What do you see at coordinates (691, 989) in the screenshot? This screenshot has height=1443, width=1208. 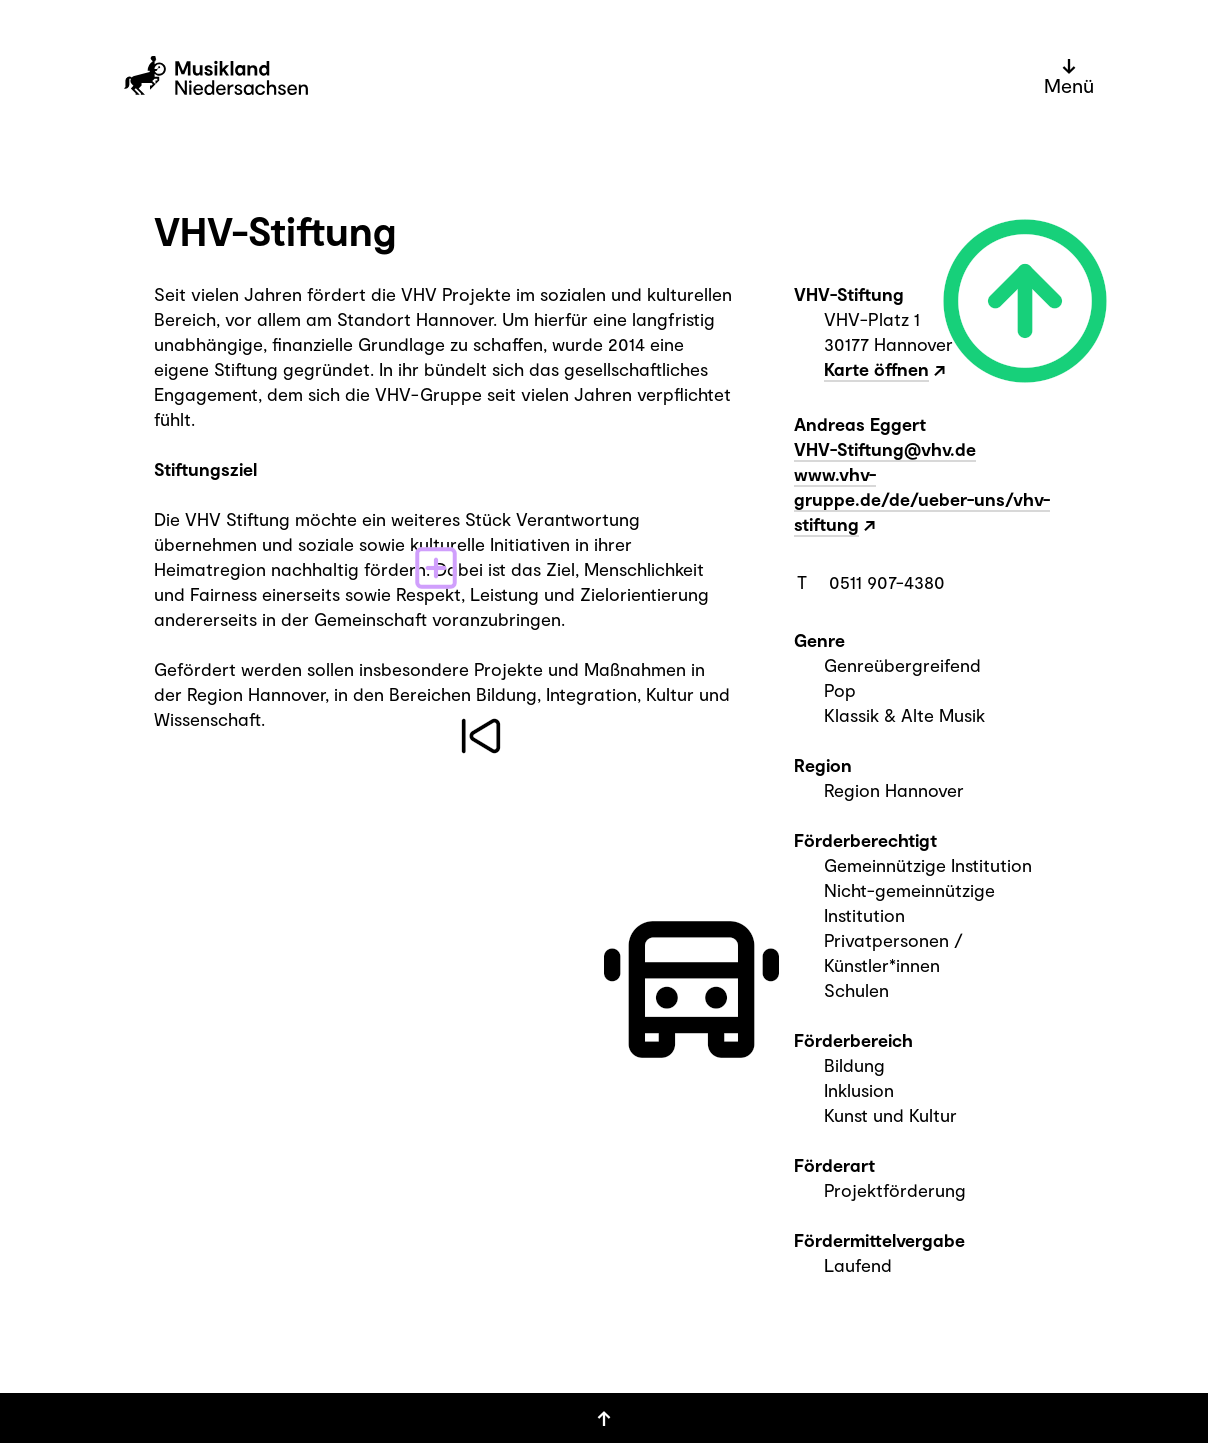 I see `view bus routes or schedules` at bounding box center [691, 989].